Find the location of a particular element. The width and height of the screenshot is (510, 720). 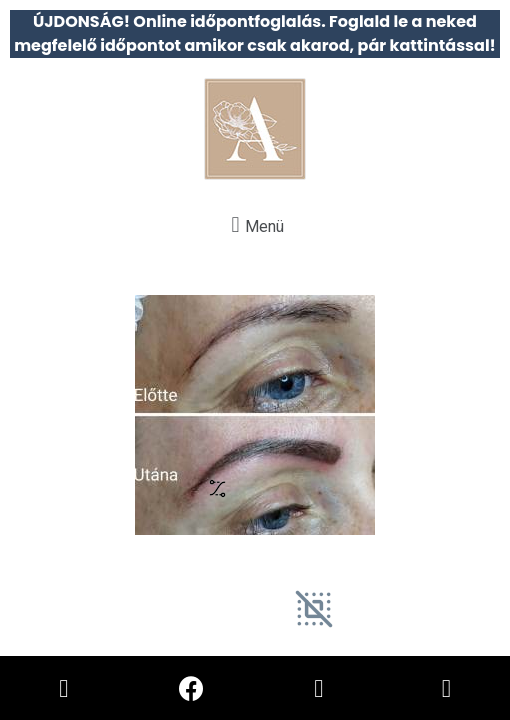

adjust animation easing curve control points is located at coordinates (217, 488).